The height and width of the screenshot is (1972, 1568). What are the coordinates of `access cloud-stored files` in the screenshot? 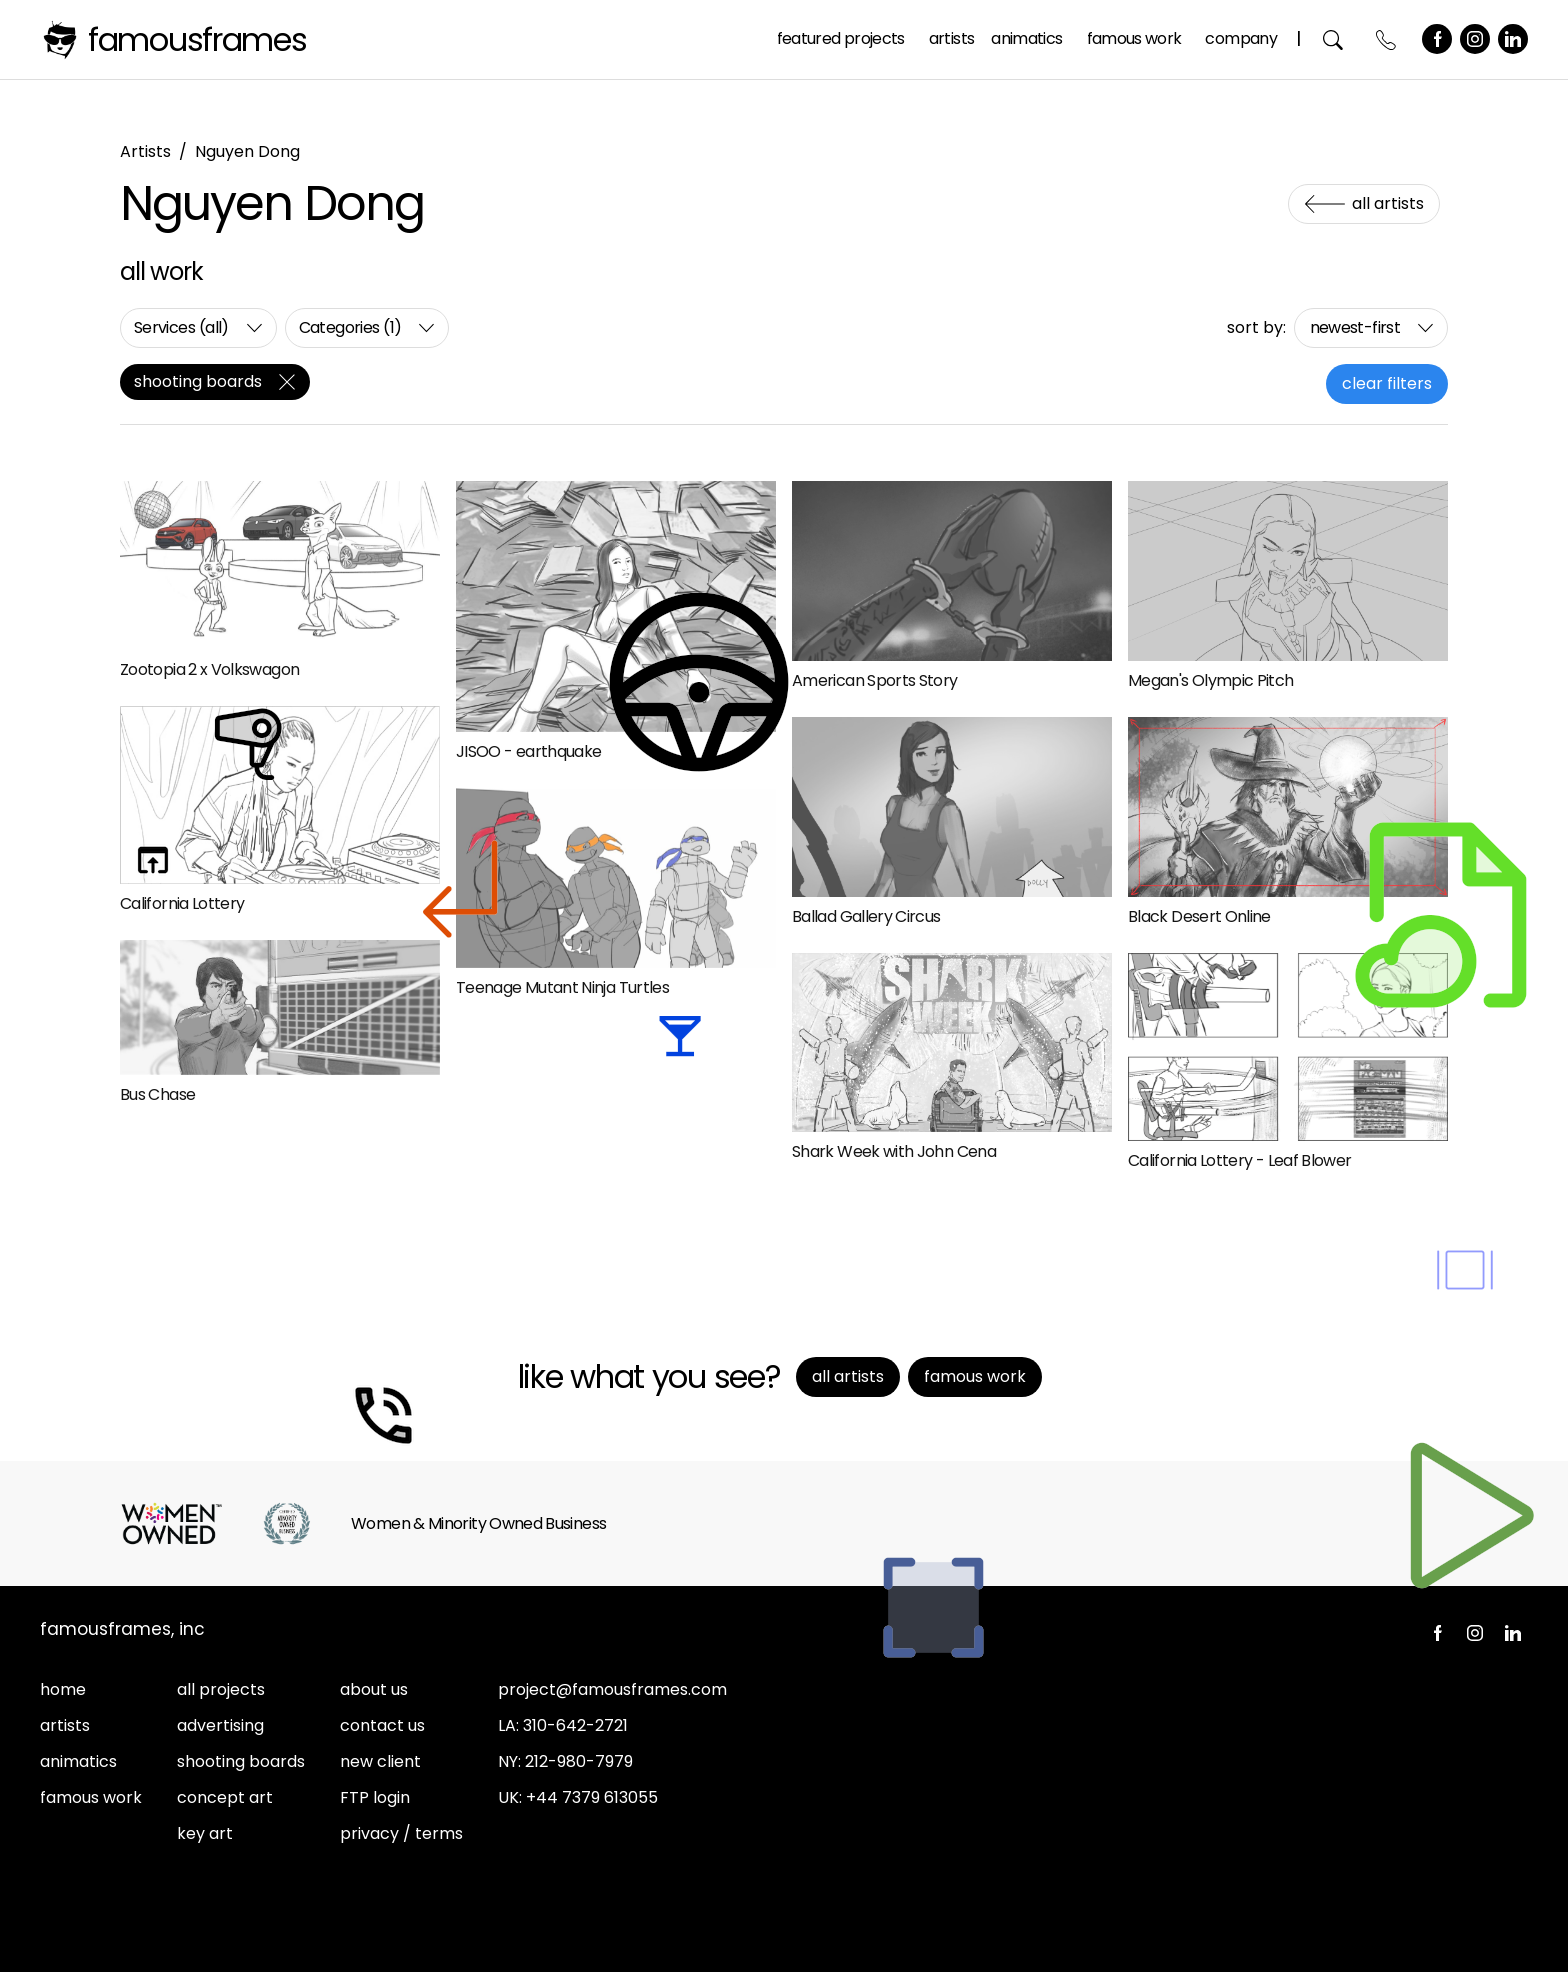 It's located at (1448, 915).